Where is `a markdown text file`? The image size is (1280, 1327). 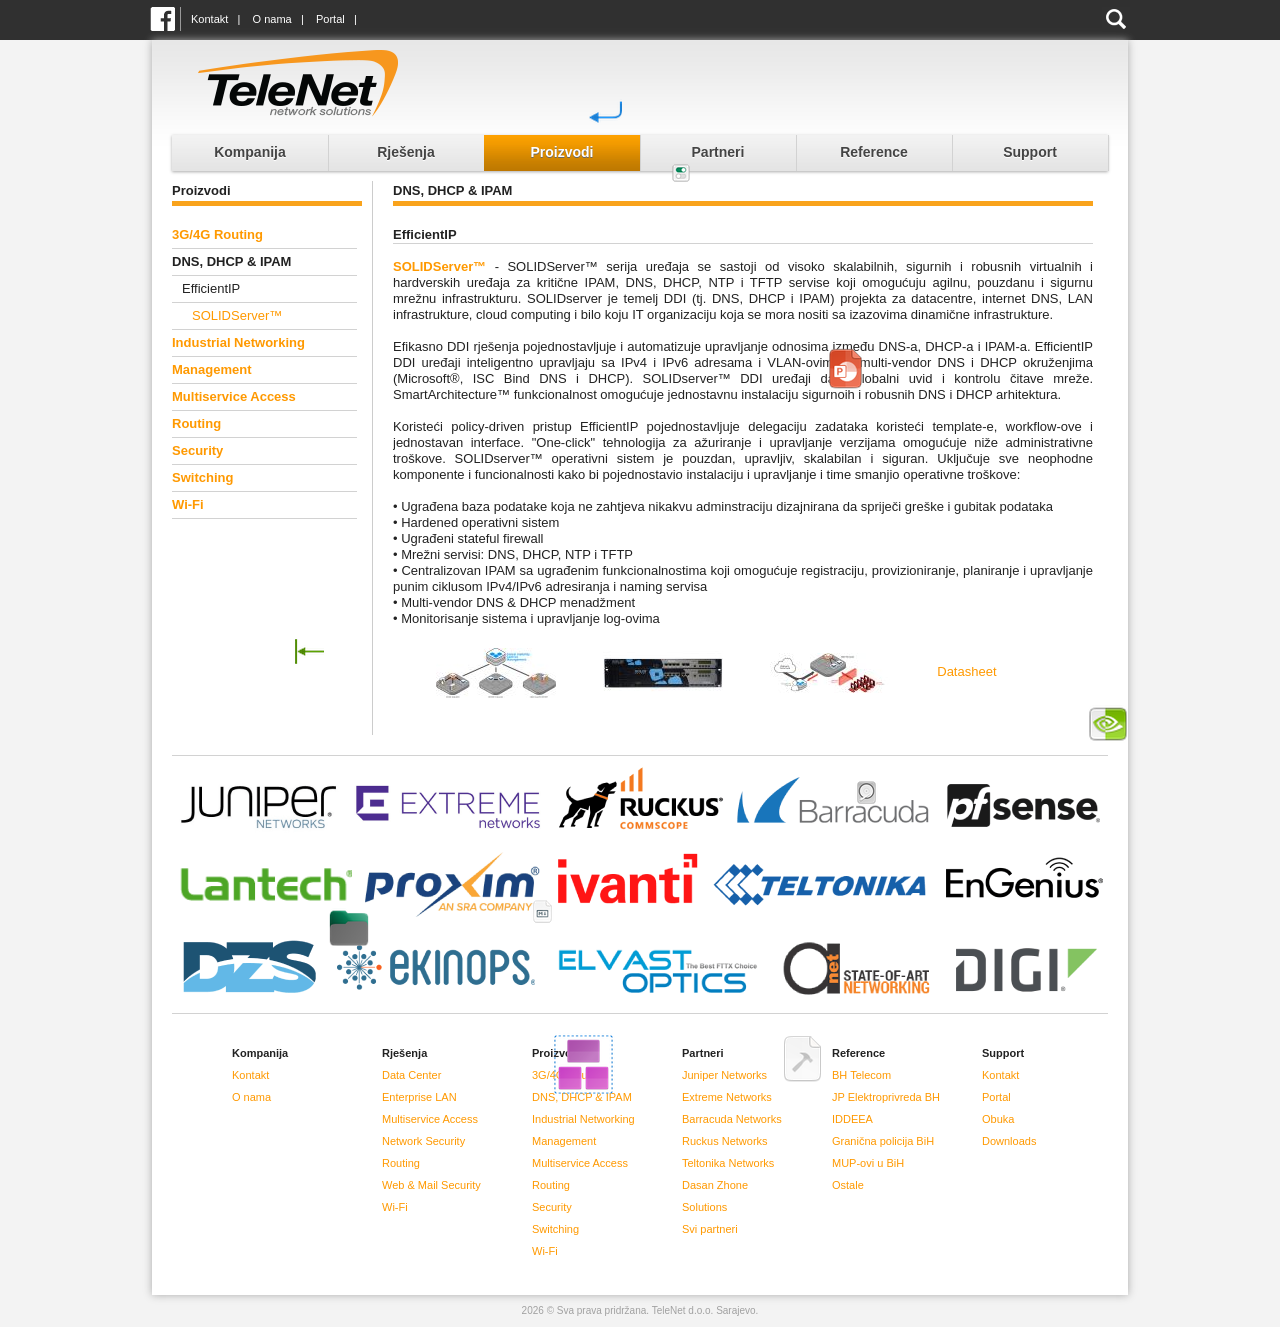
a markdown text file is located at coordinates (542, 911).